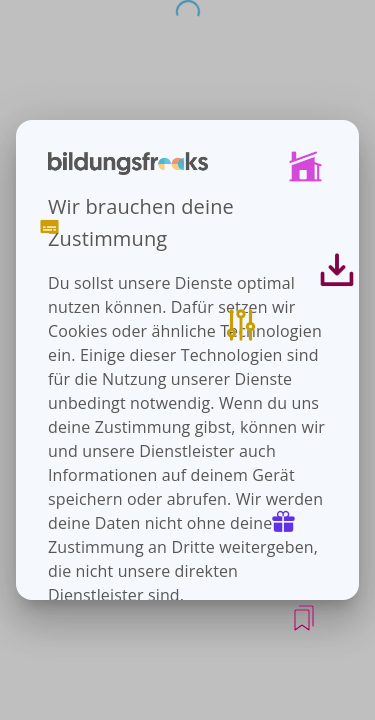 This screenshot has width=375, height=720. What do you see at coordinates (283, 521) in the screenshot?
I see `access gifts or rewards` at bounding box center [283, 521].